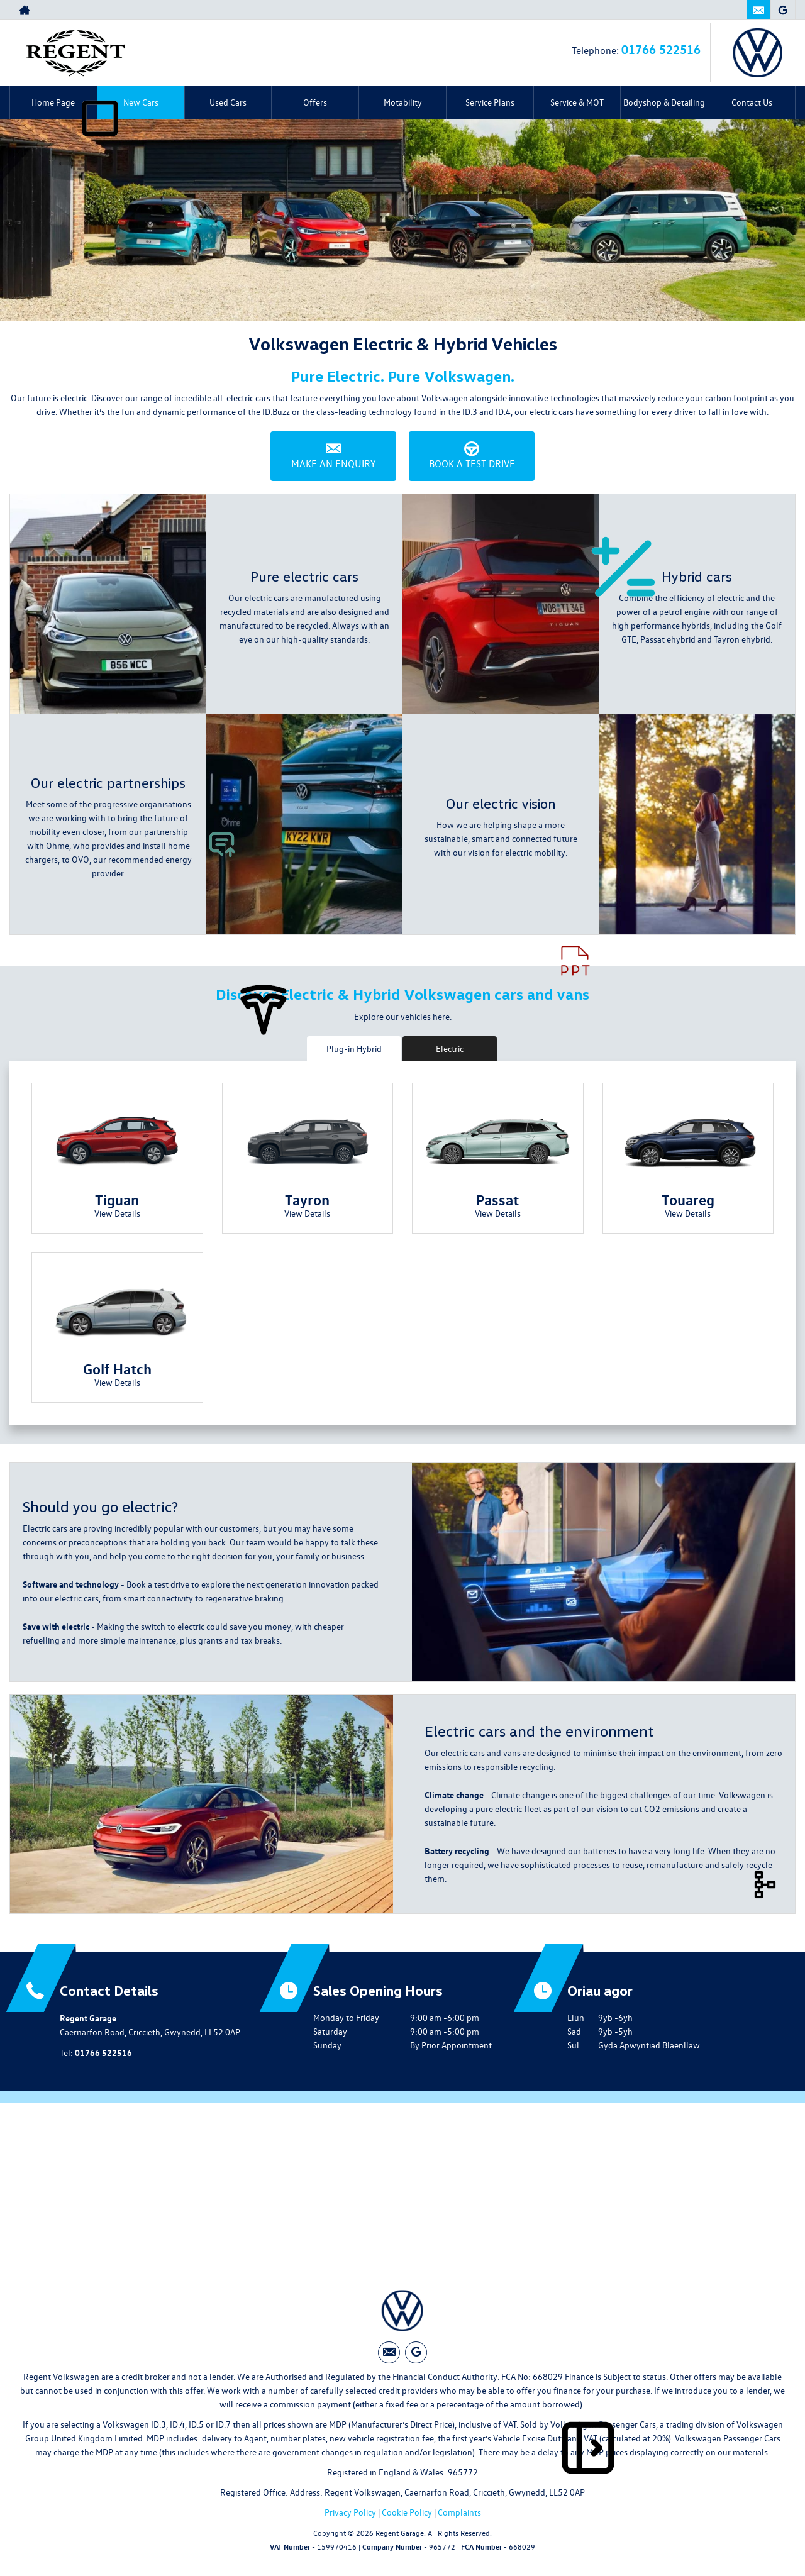  What do you see at coordinates (221, 843) in the screenshot?
I see `send or upload a message` at bounding box center [221, 843].